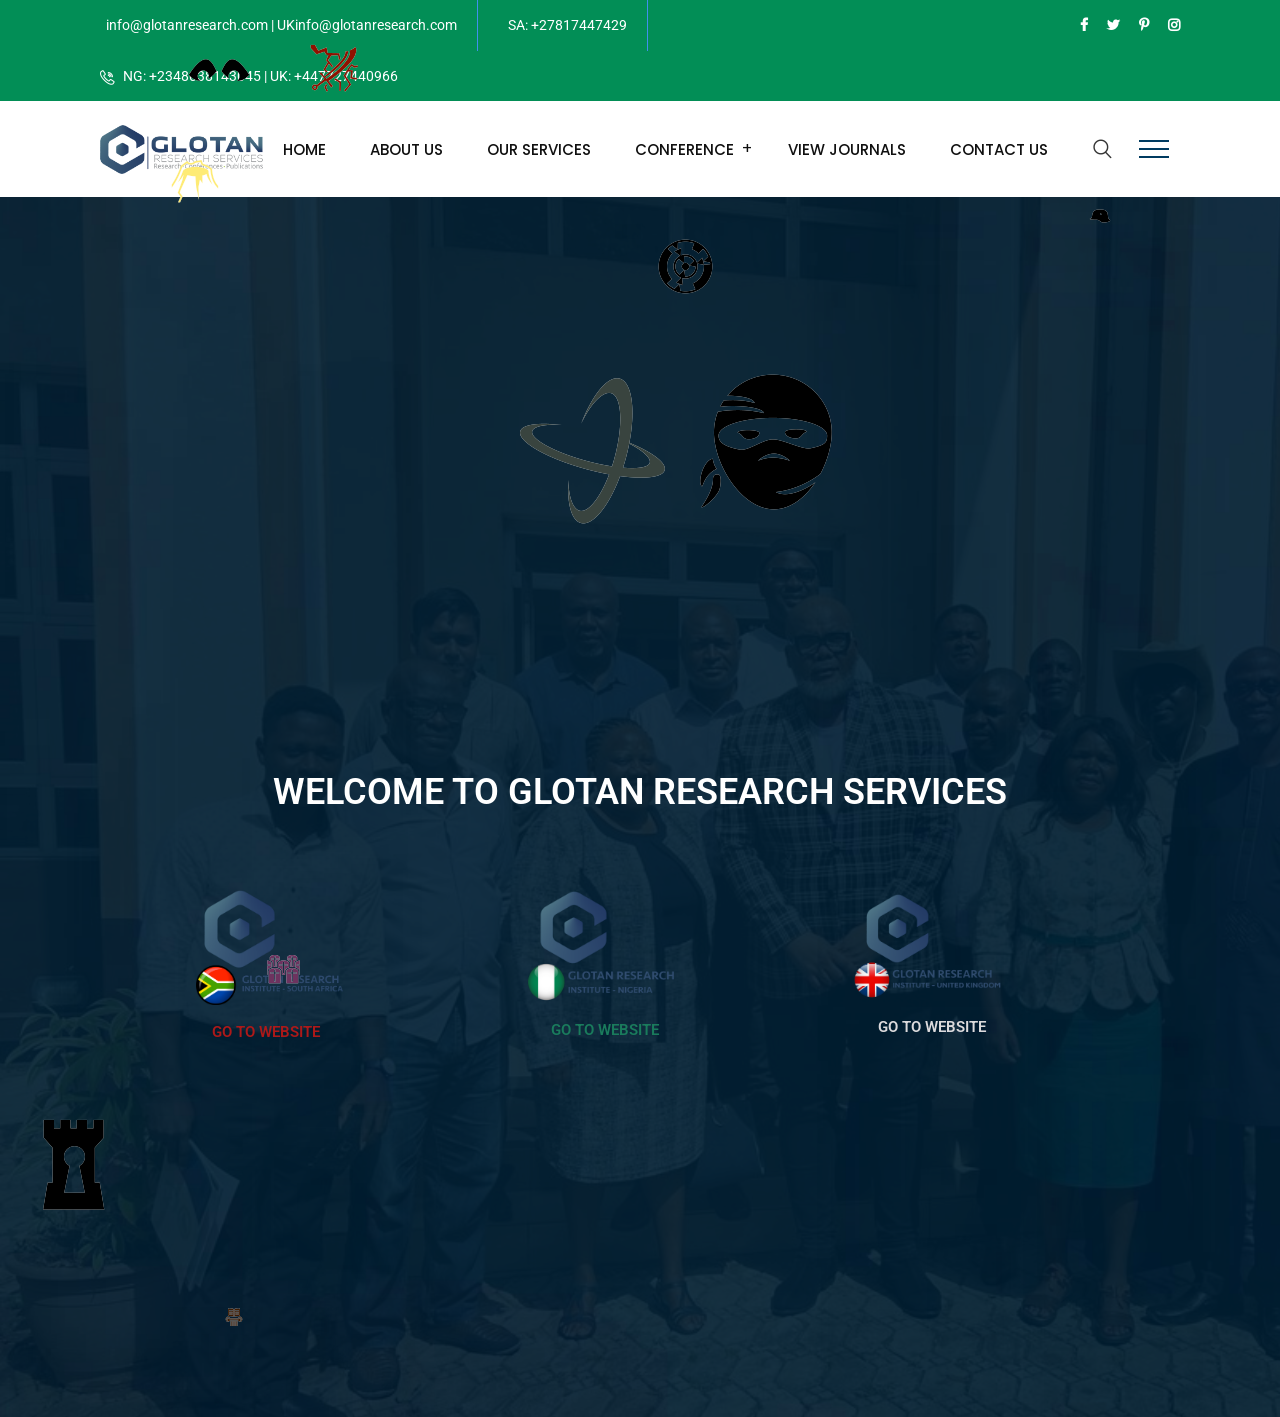 This screenshot has height=1417, width=1280. What do you see at coordinates (218, 72) in the screenshot?
I see `indicates a worried or anxious state` at bounding box center [218, 72].